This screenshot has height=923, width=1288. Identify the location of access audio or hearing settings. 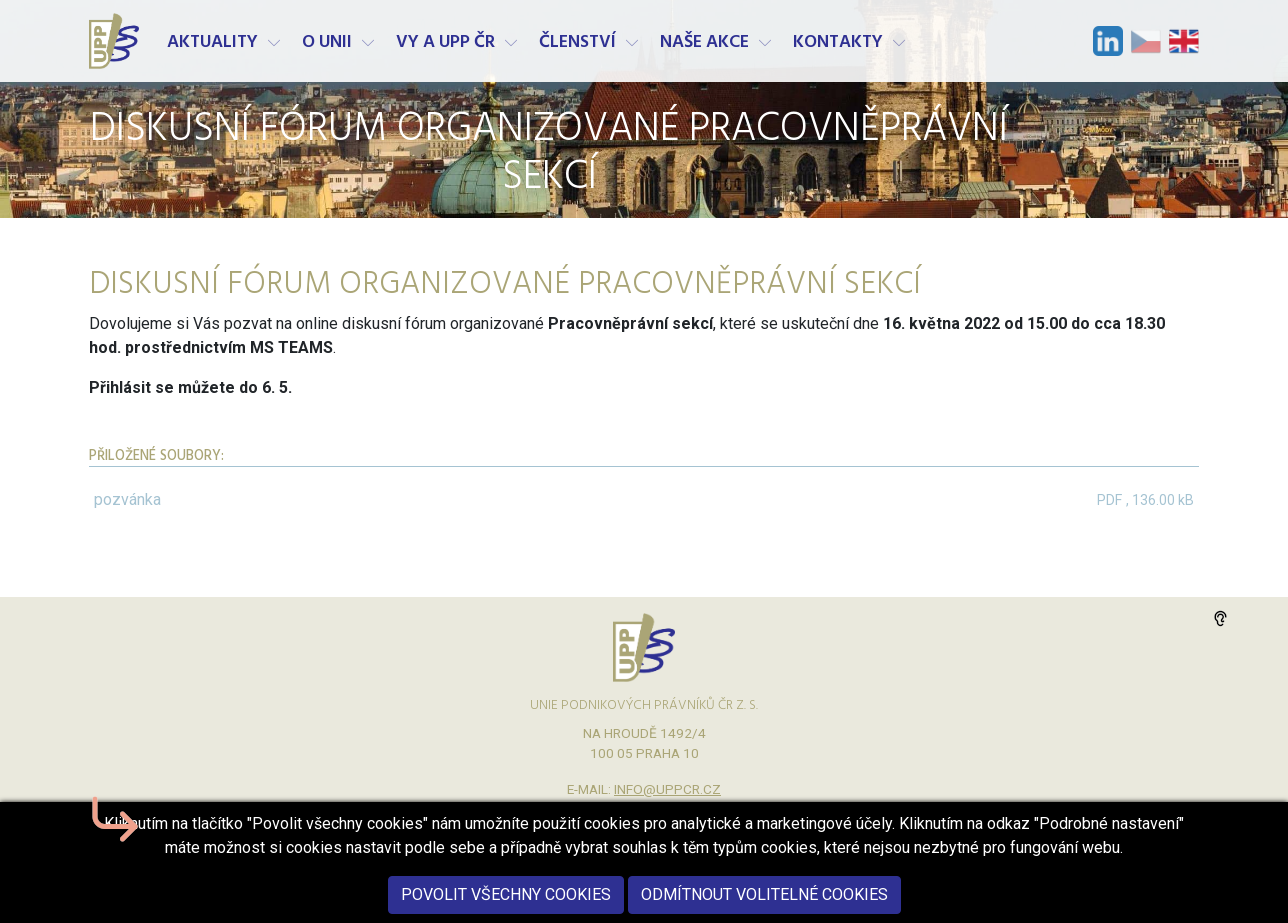
(1220, 618).